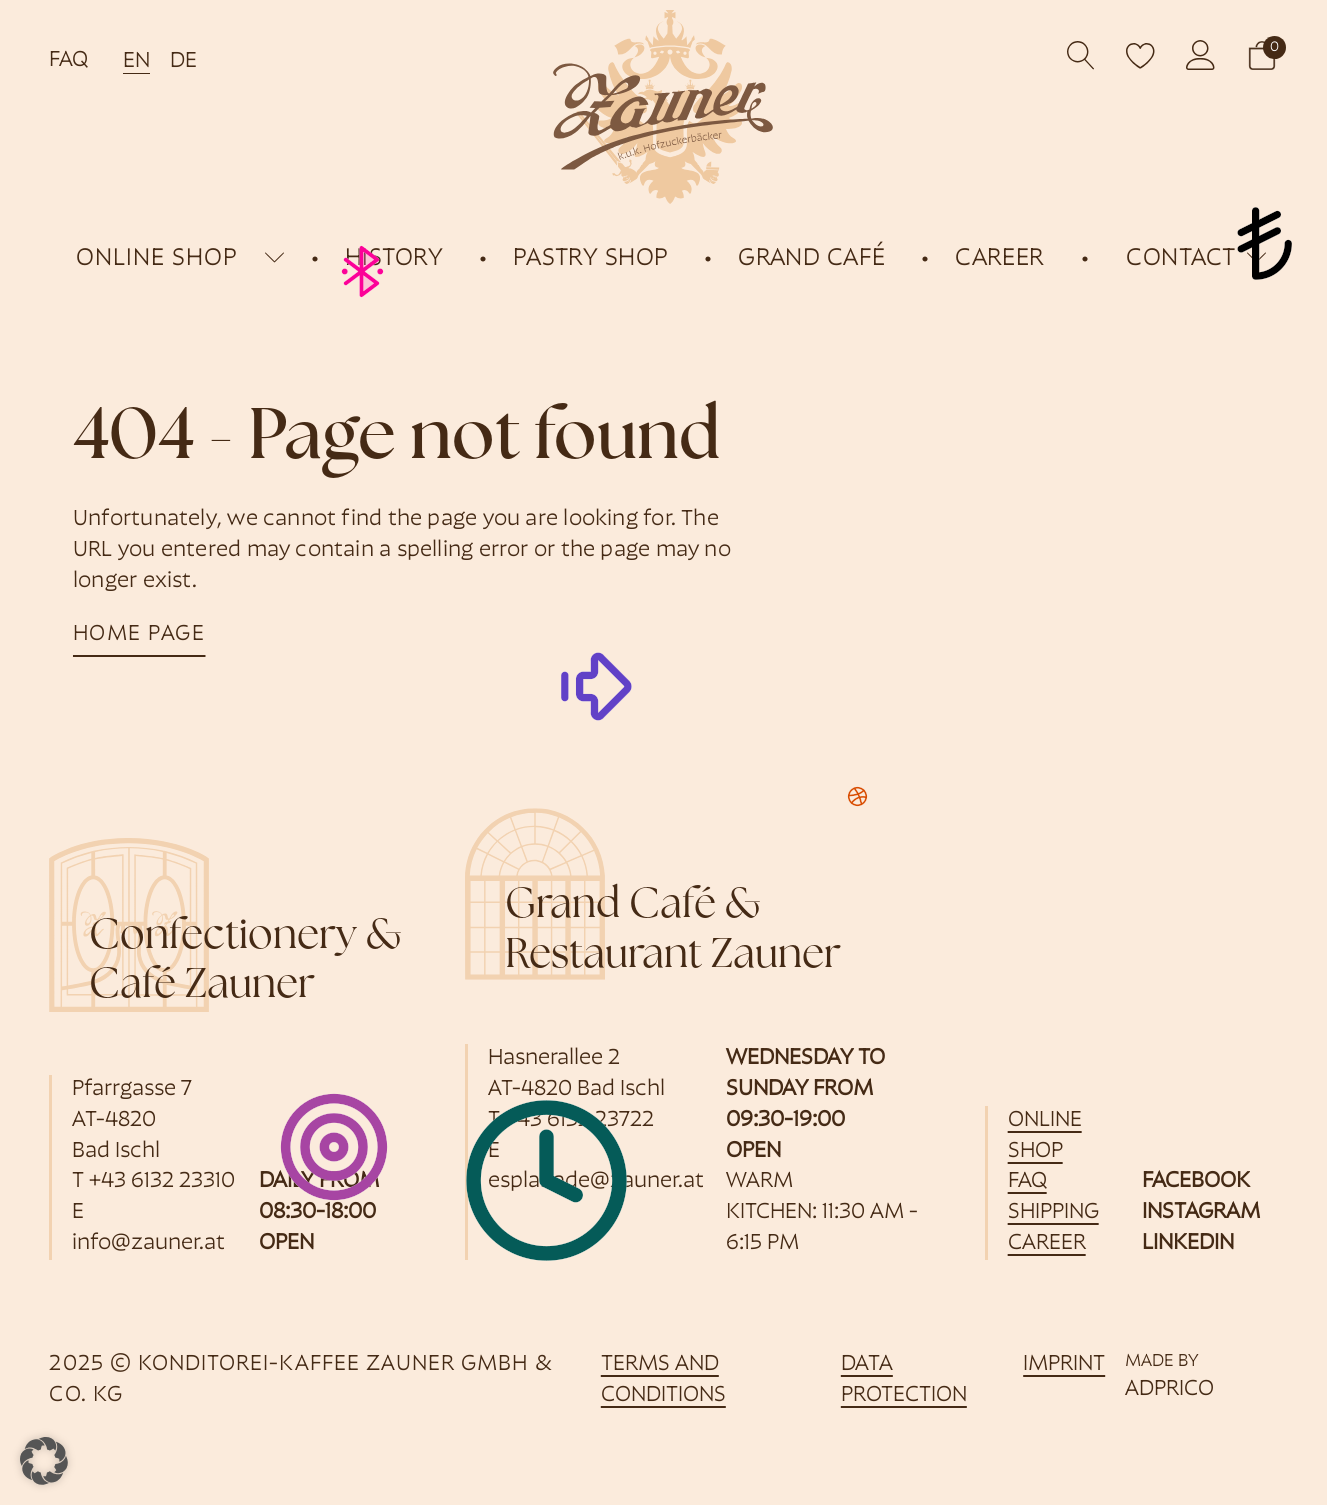 This screenshot has width=1327, height=1505. Describe the element at coordinates (546, 1180) in the screenshot. I see `view time or clock settings` at that location.